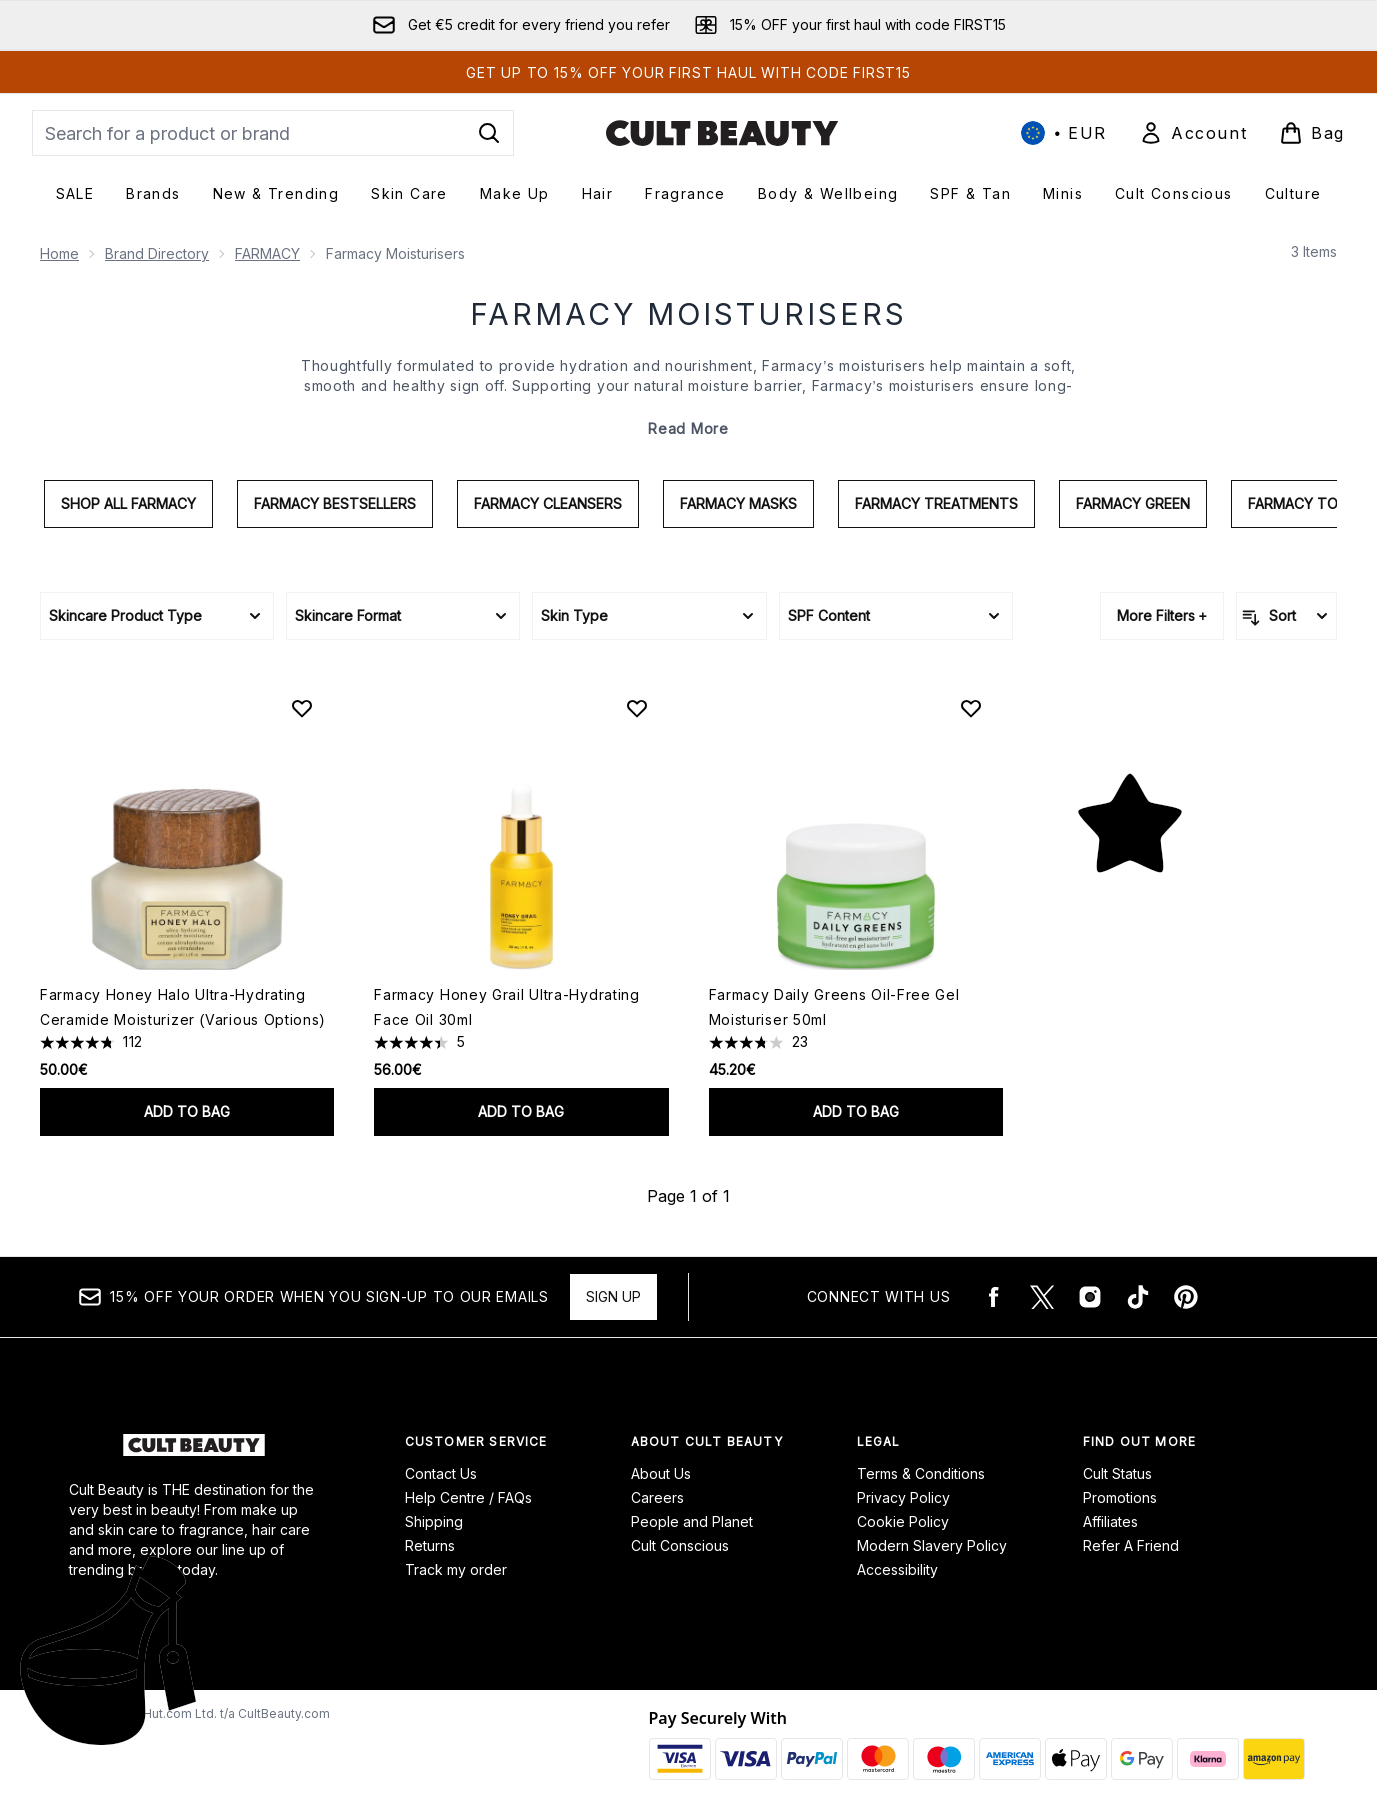 Image resolution: width=1377 pixels, height=1812 pixels. What do you see at coordinates (107, 1649) in the screenshot?
I see `consume a potion or drink item` at bounding box center [107, 1649].